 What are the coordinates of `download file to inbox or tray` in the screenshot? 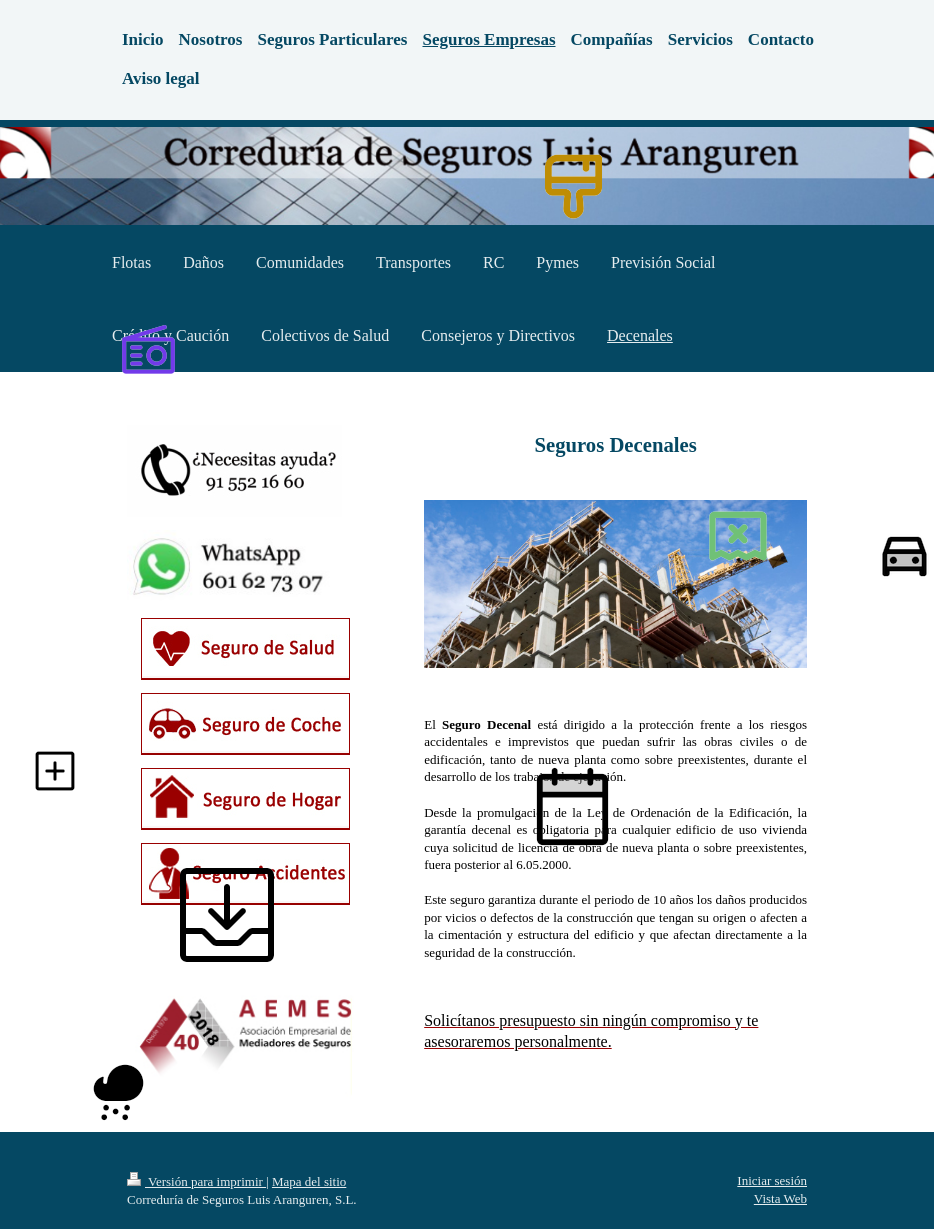 It's located at (227, 915).